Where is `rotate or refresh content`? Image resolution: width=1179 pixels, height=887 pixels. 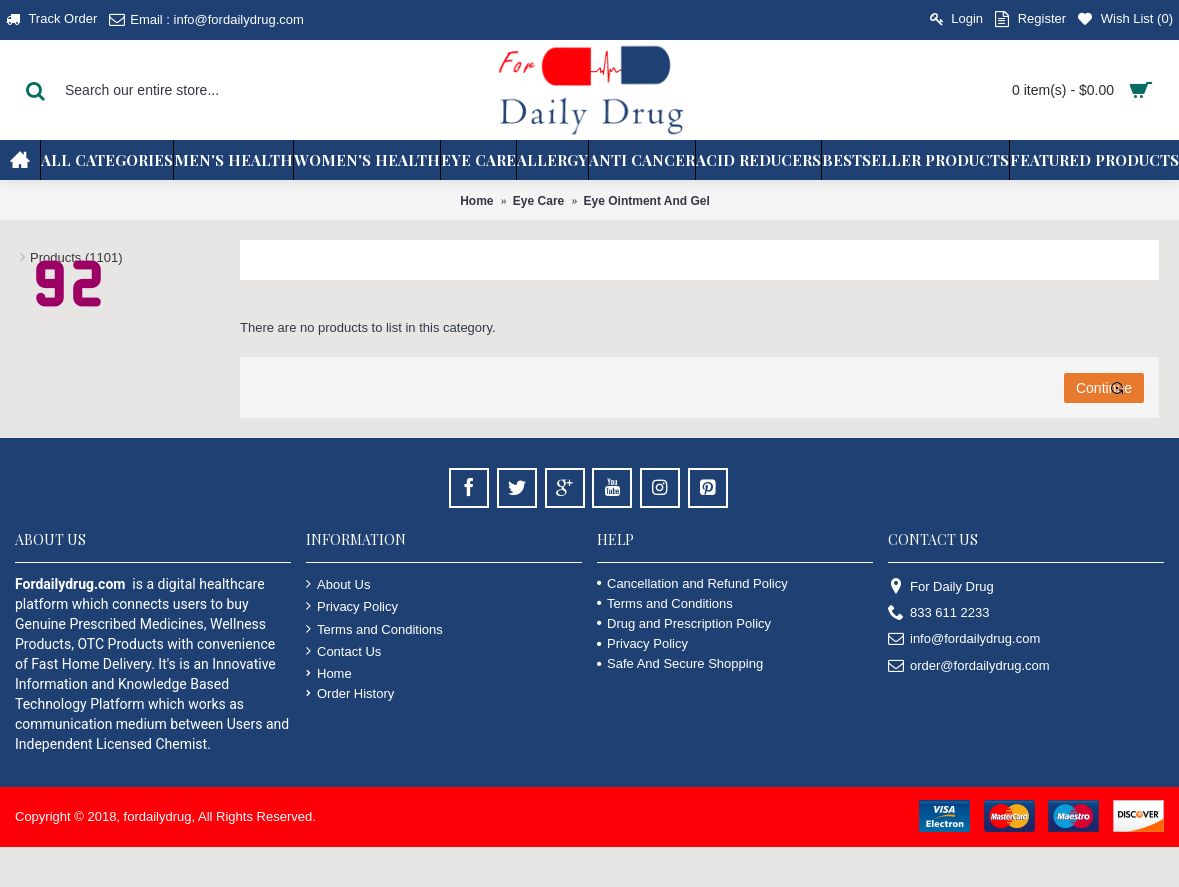 rotate or refresh content is located at coordinates (1117, 388).